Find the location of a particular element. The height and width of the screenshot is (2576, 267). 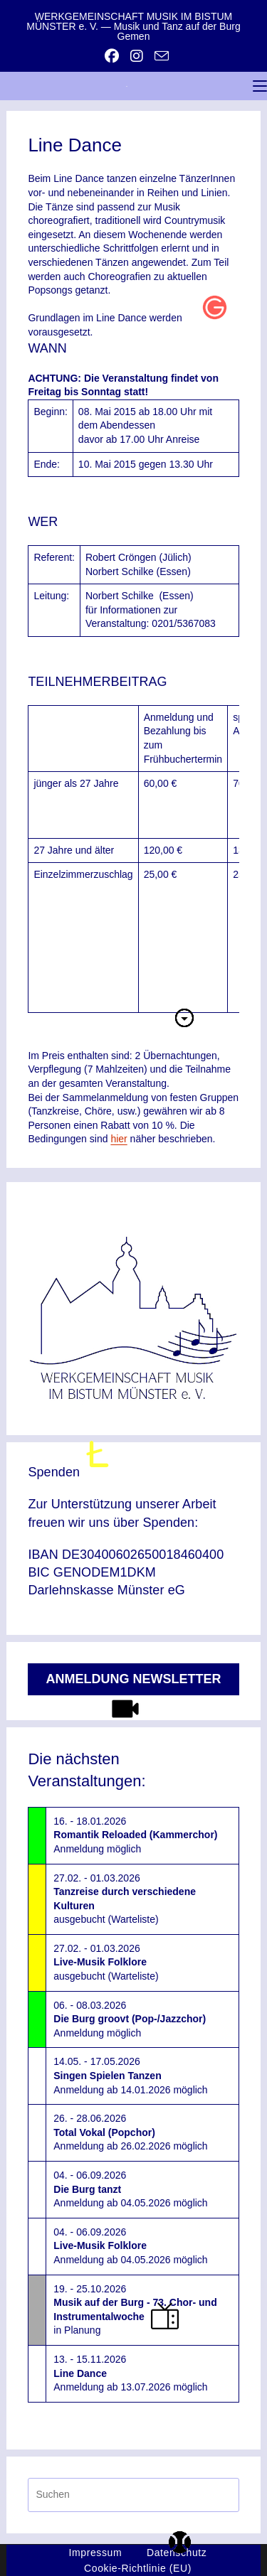

start a video call is located at coordinates (125, 1709).